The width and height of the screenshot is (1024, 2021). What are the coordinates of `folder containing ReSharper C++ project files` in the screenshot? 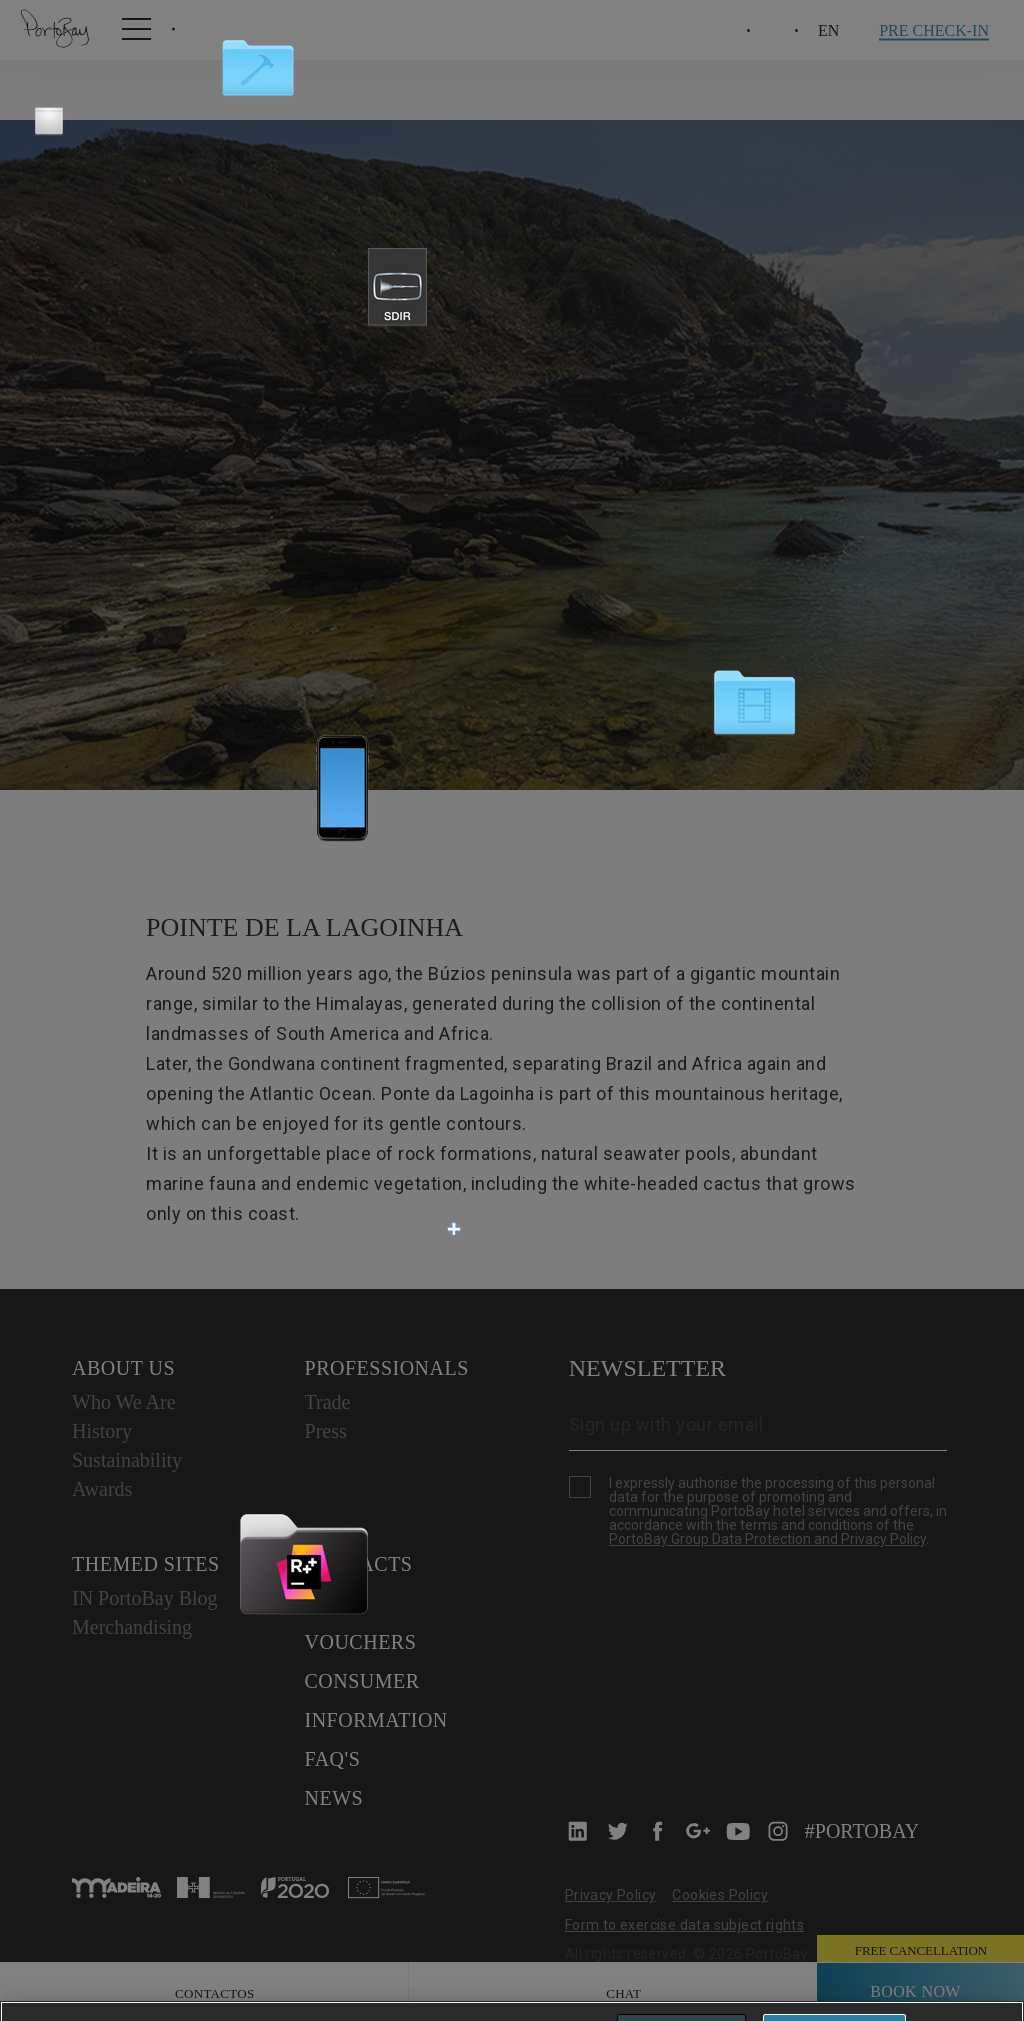 It's located at (303, 1567).